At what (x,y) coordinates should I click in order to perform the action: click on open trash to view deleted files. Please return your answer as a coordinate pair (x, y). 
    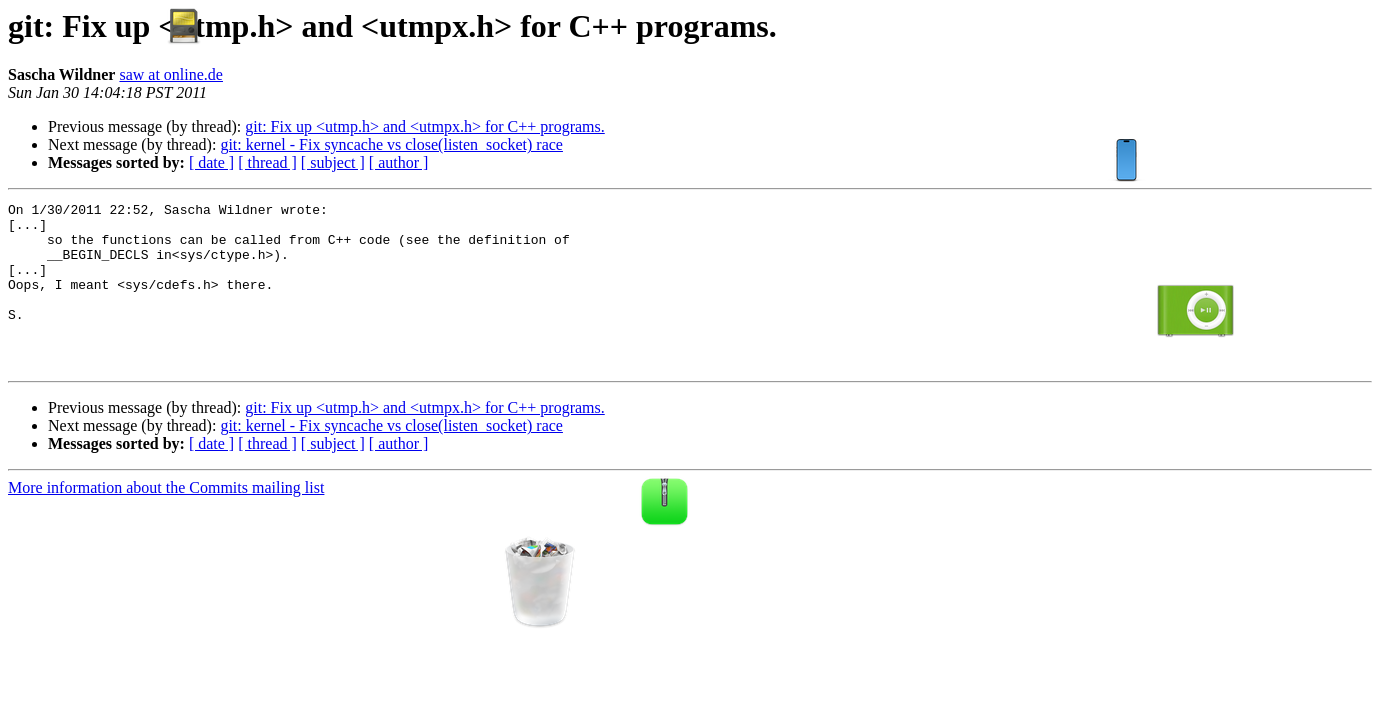
    Looking at the image, I should click on (540, 583).